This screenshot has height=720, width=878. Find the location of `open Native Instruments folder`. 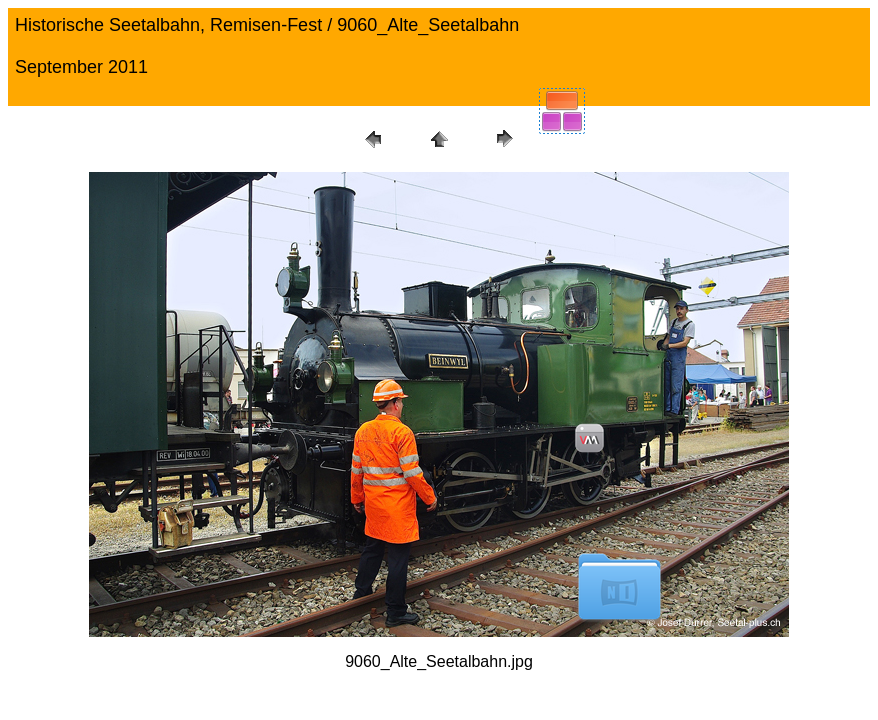

open Native Instruments folder is located at coordinates (619, 586).